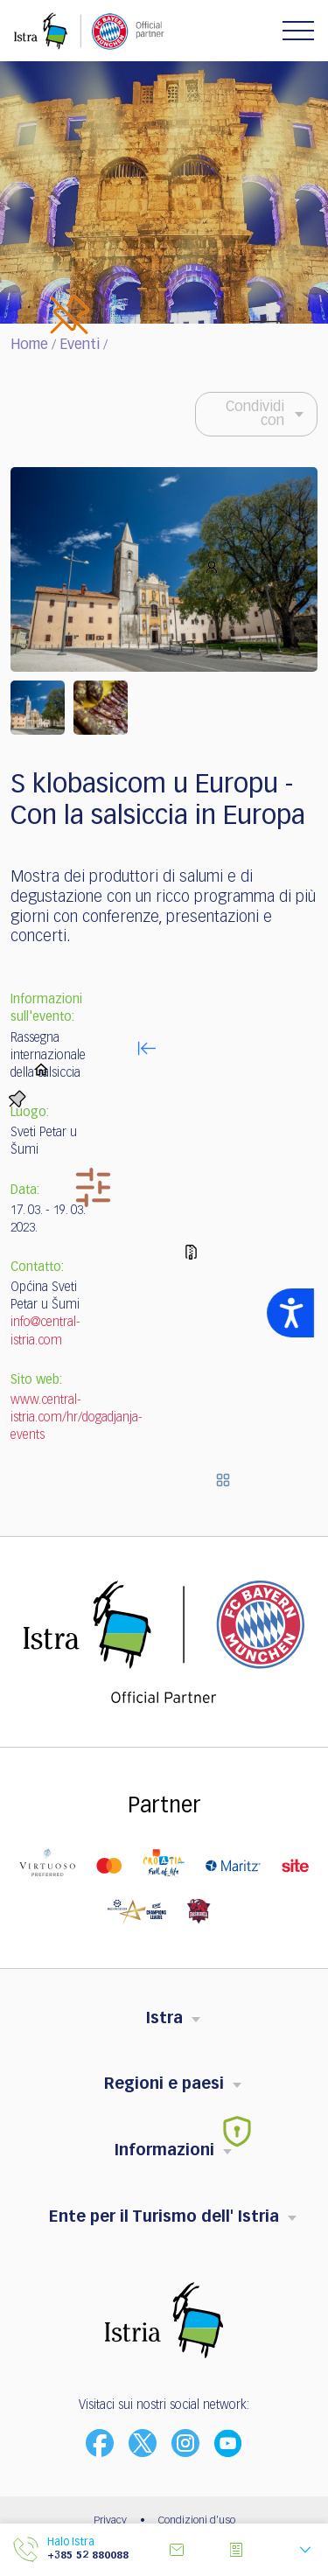 Image resolution: width=328 pixels, height=2576 pixels. I want to click on pin an item to keep it visible, so click(17, 1100).